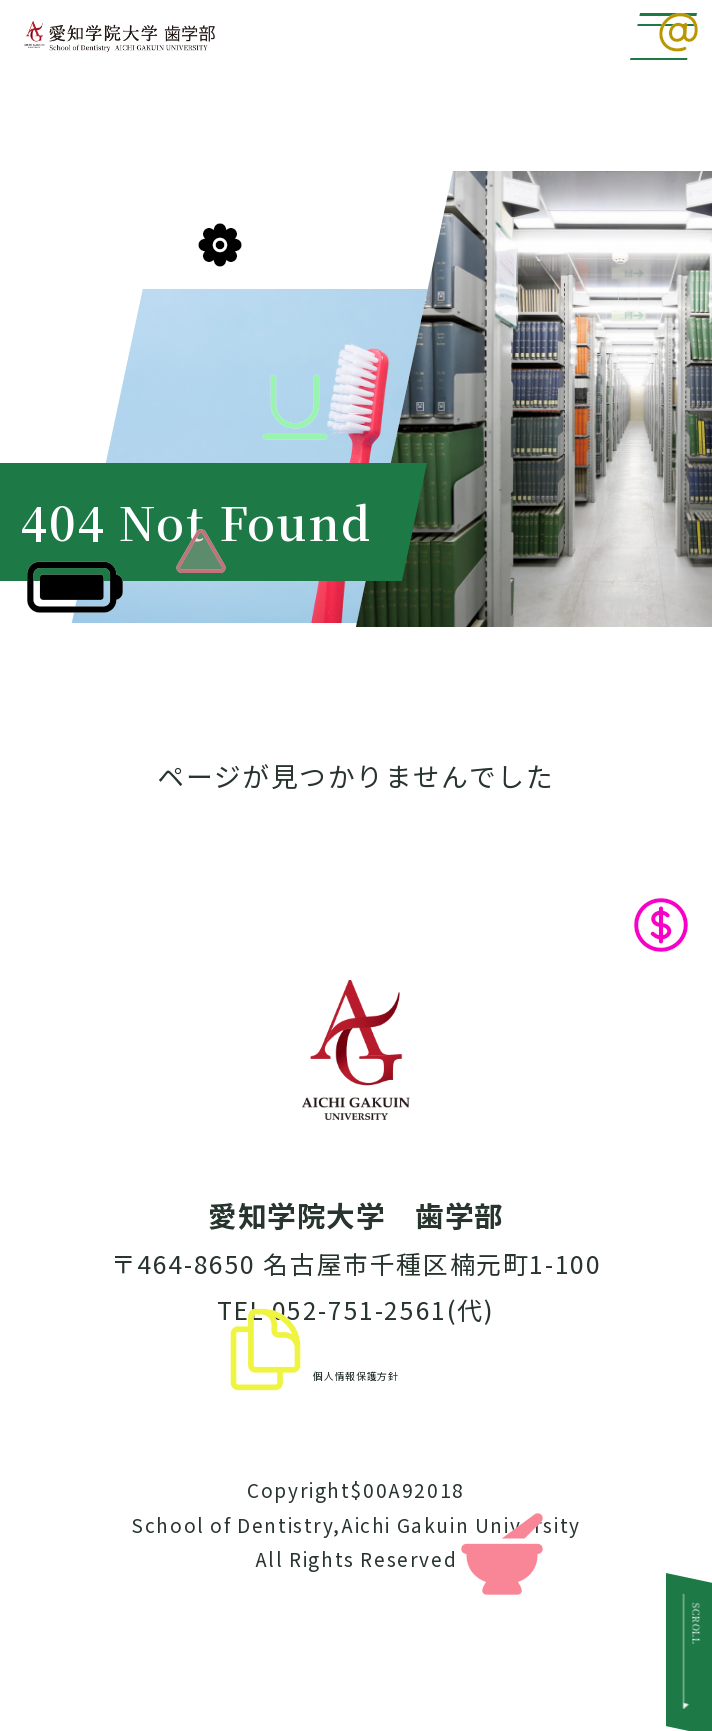 The image size is (712, 1731). I want to click on view account balance or financial information, so click(661, 925).